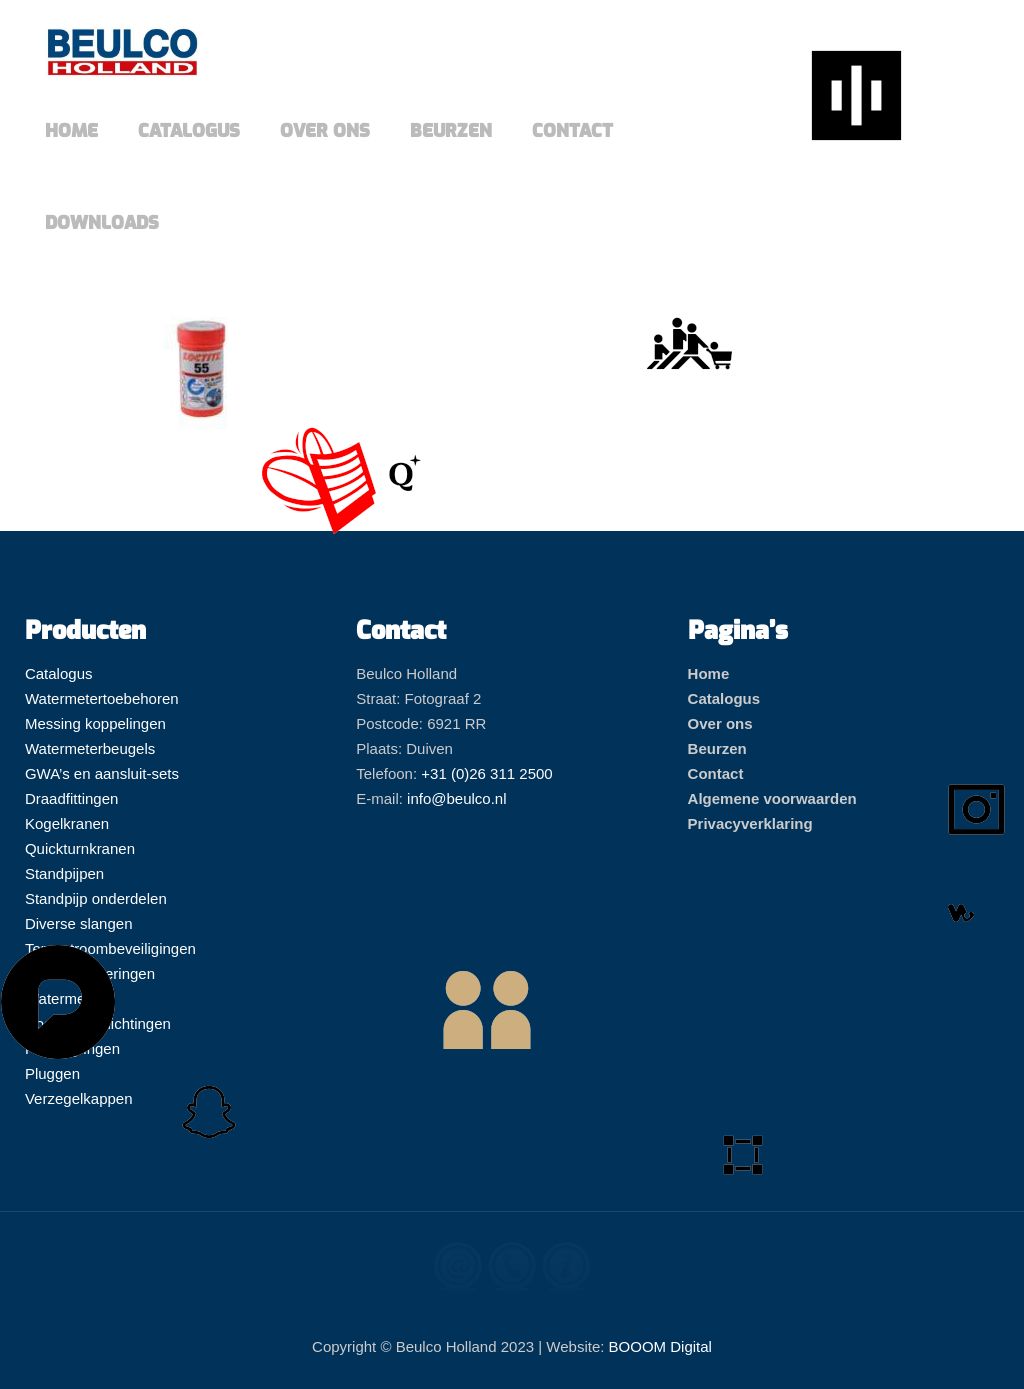  I want to click on open snapchat app, so click(209, 1112).